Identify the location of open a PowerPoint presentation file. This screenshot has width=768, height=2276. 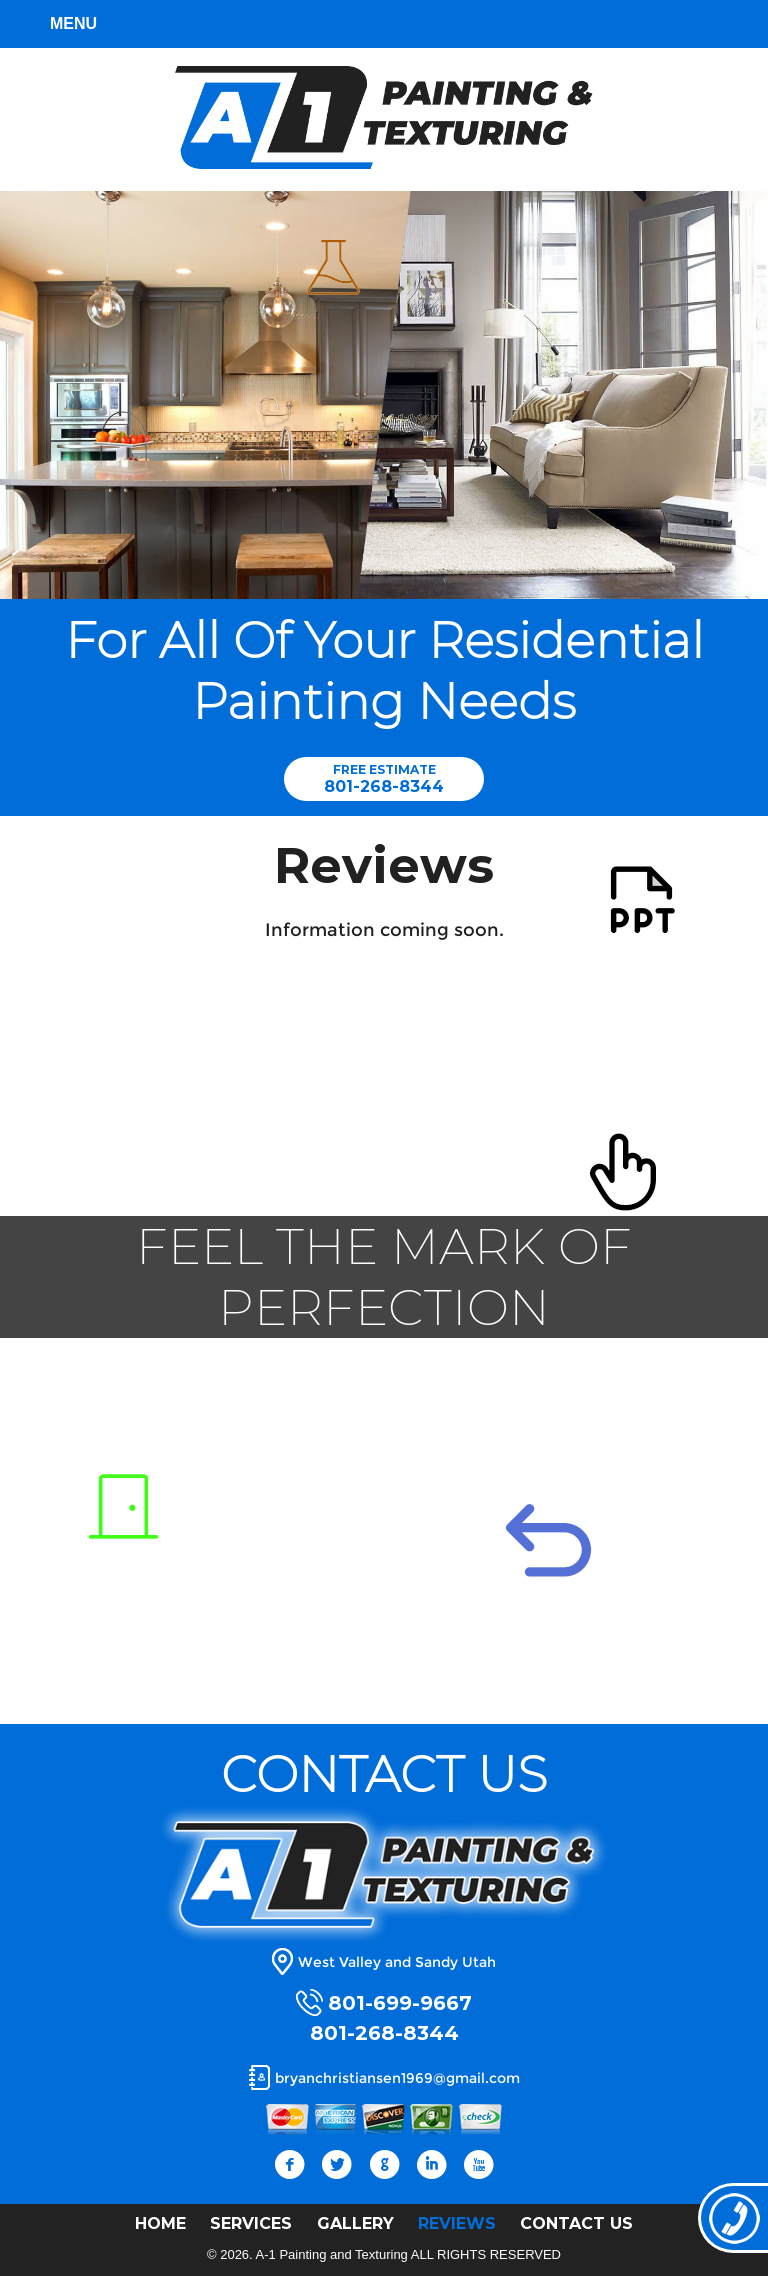
(641, 902).